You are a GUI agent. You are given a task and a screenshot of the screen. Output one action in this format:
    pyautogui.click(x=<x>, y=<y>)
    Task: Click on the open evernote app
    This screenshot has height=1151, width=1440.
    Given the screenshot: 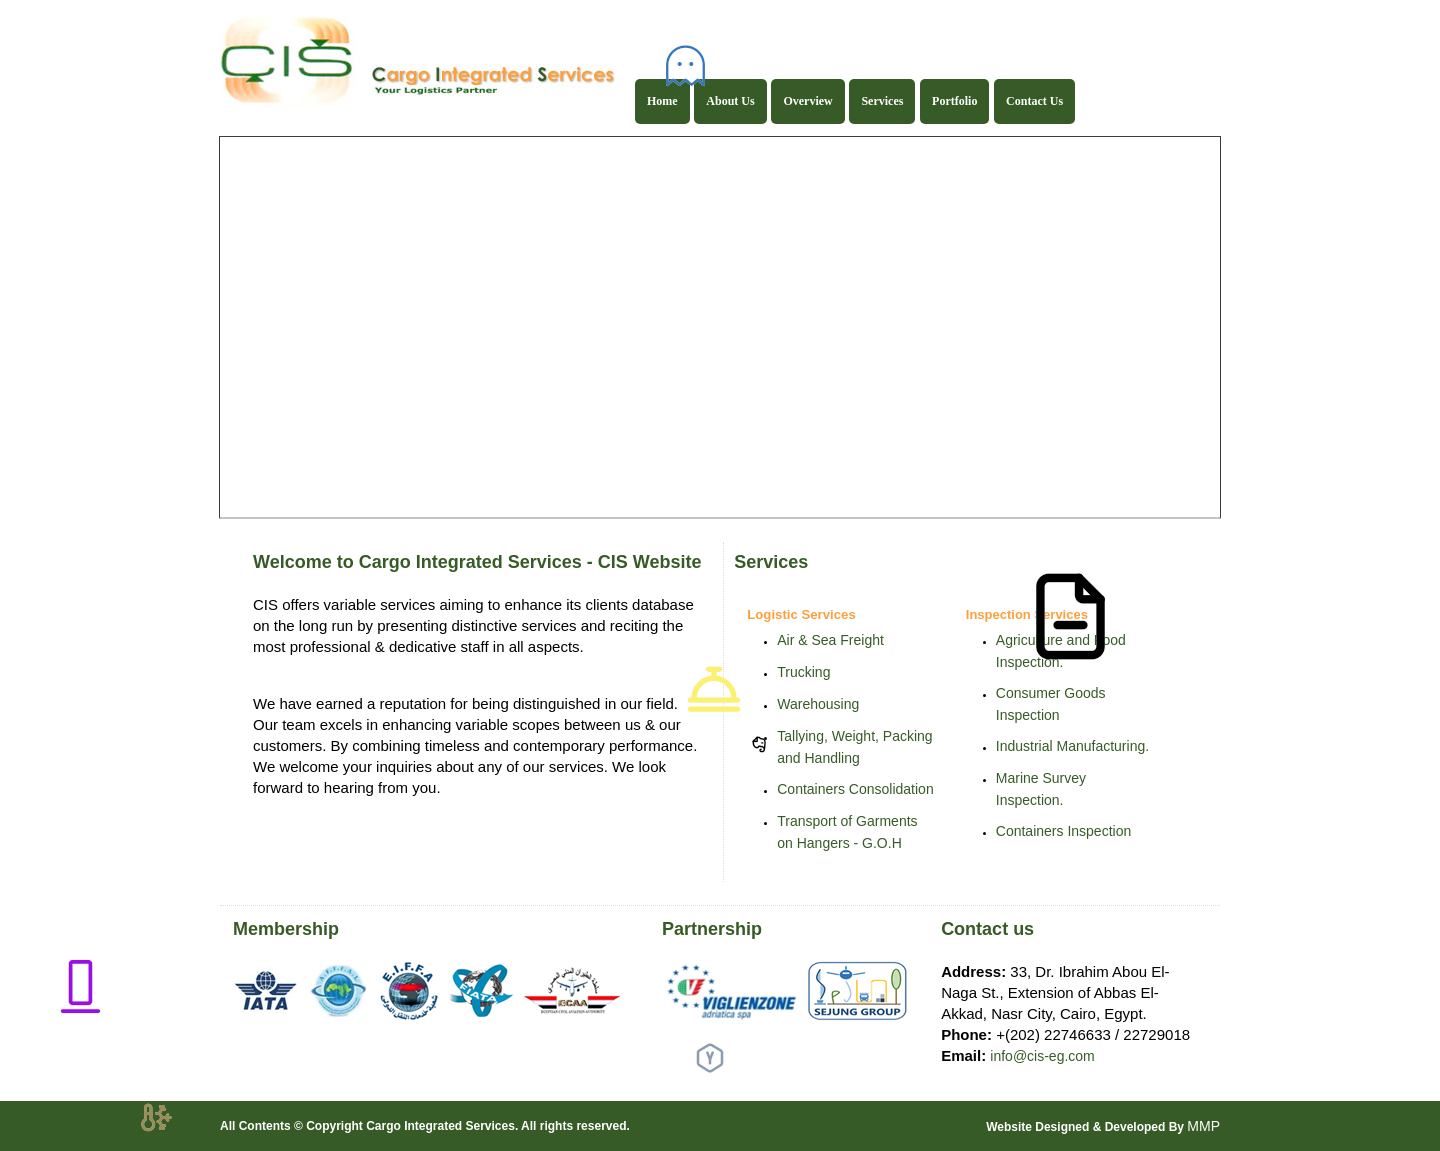 What is the action you would take?
    pyautogui.click(x=759, y=744)
    